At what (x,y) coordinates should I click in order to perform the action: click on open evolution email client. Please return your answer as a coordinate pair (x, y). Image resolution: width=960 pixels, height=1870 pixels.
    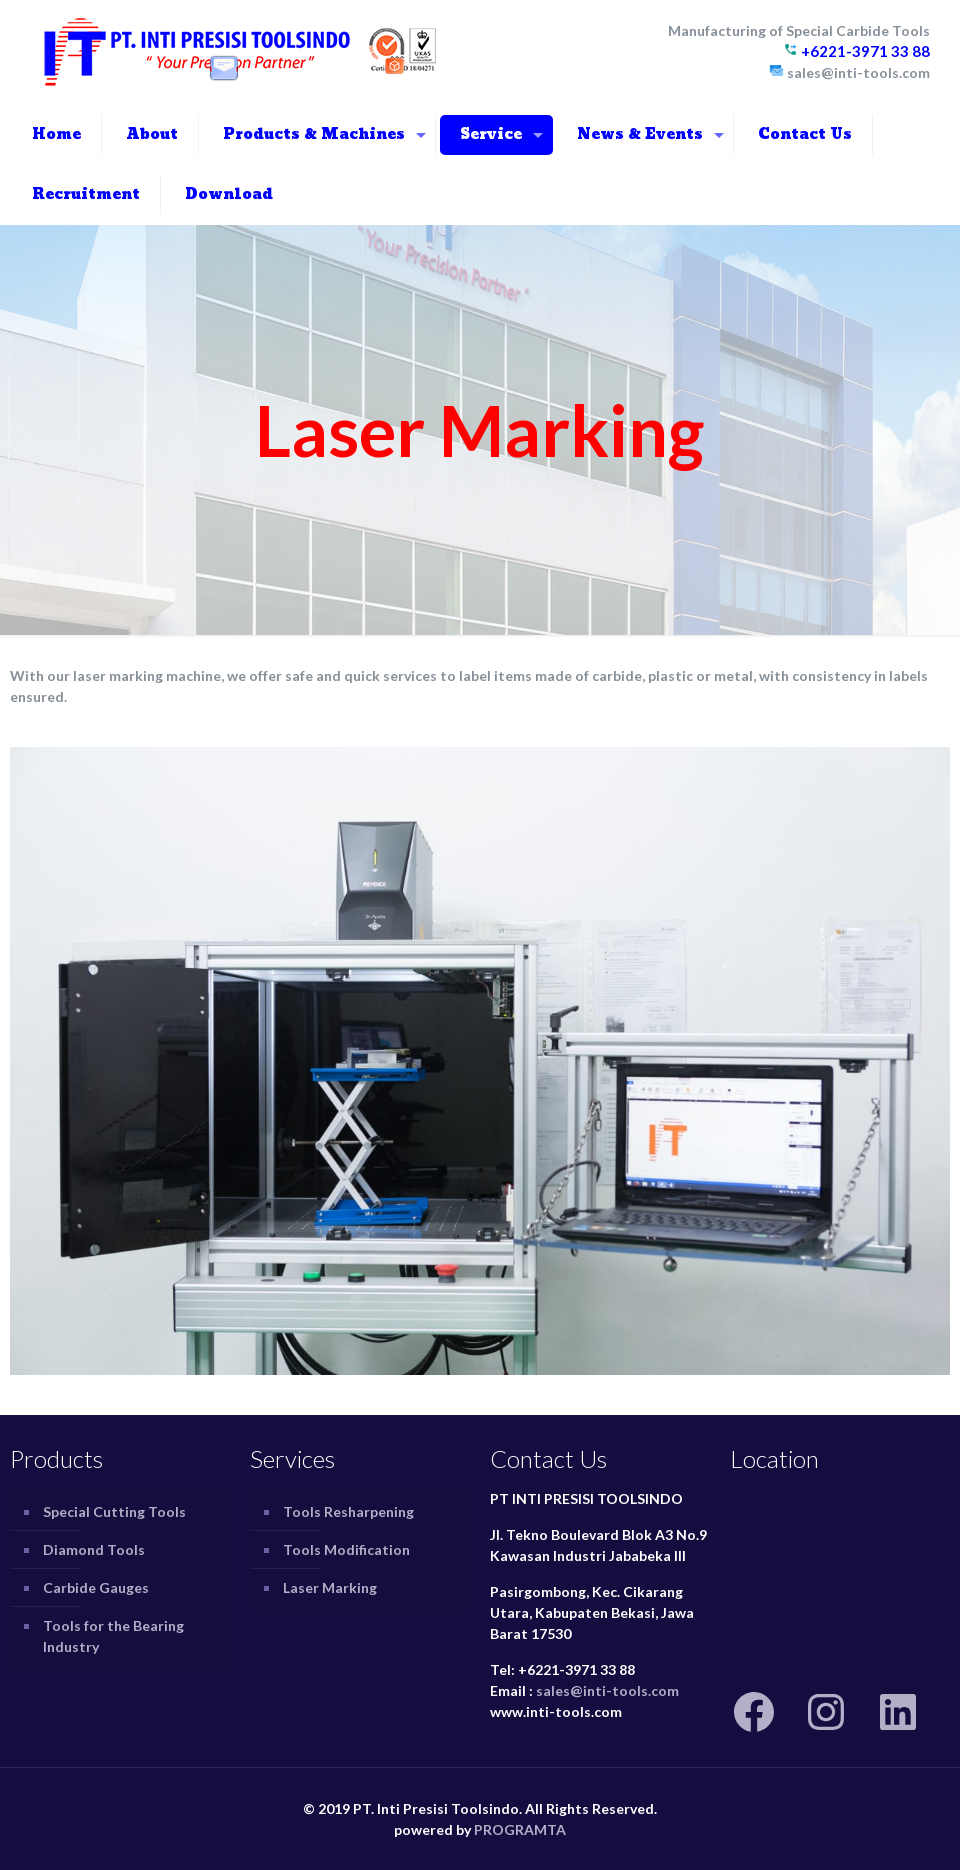
    Looking at the image, I should click on (224, 68).